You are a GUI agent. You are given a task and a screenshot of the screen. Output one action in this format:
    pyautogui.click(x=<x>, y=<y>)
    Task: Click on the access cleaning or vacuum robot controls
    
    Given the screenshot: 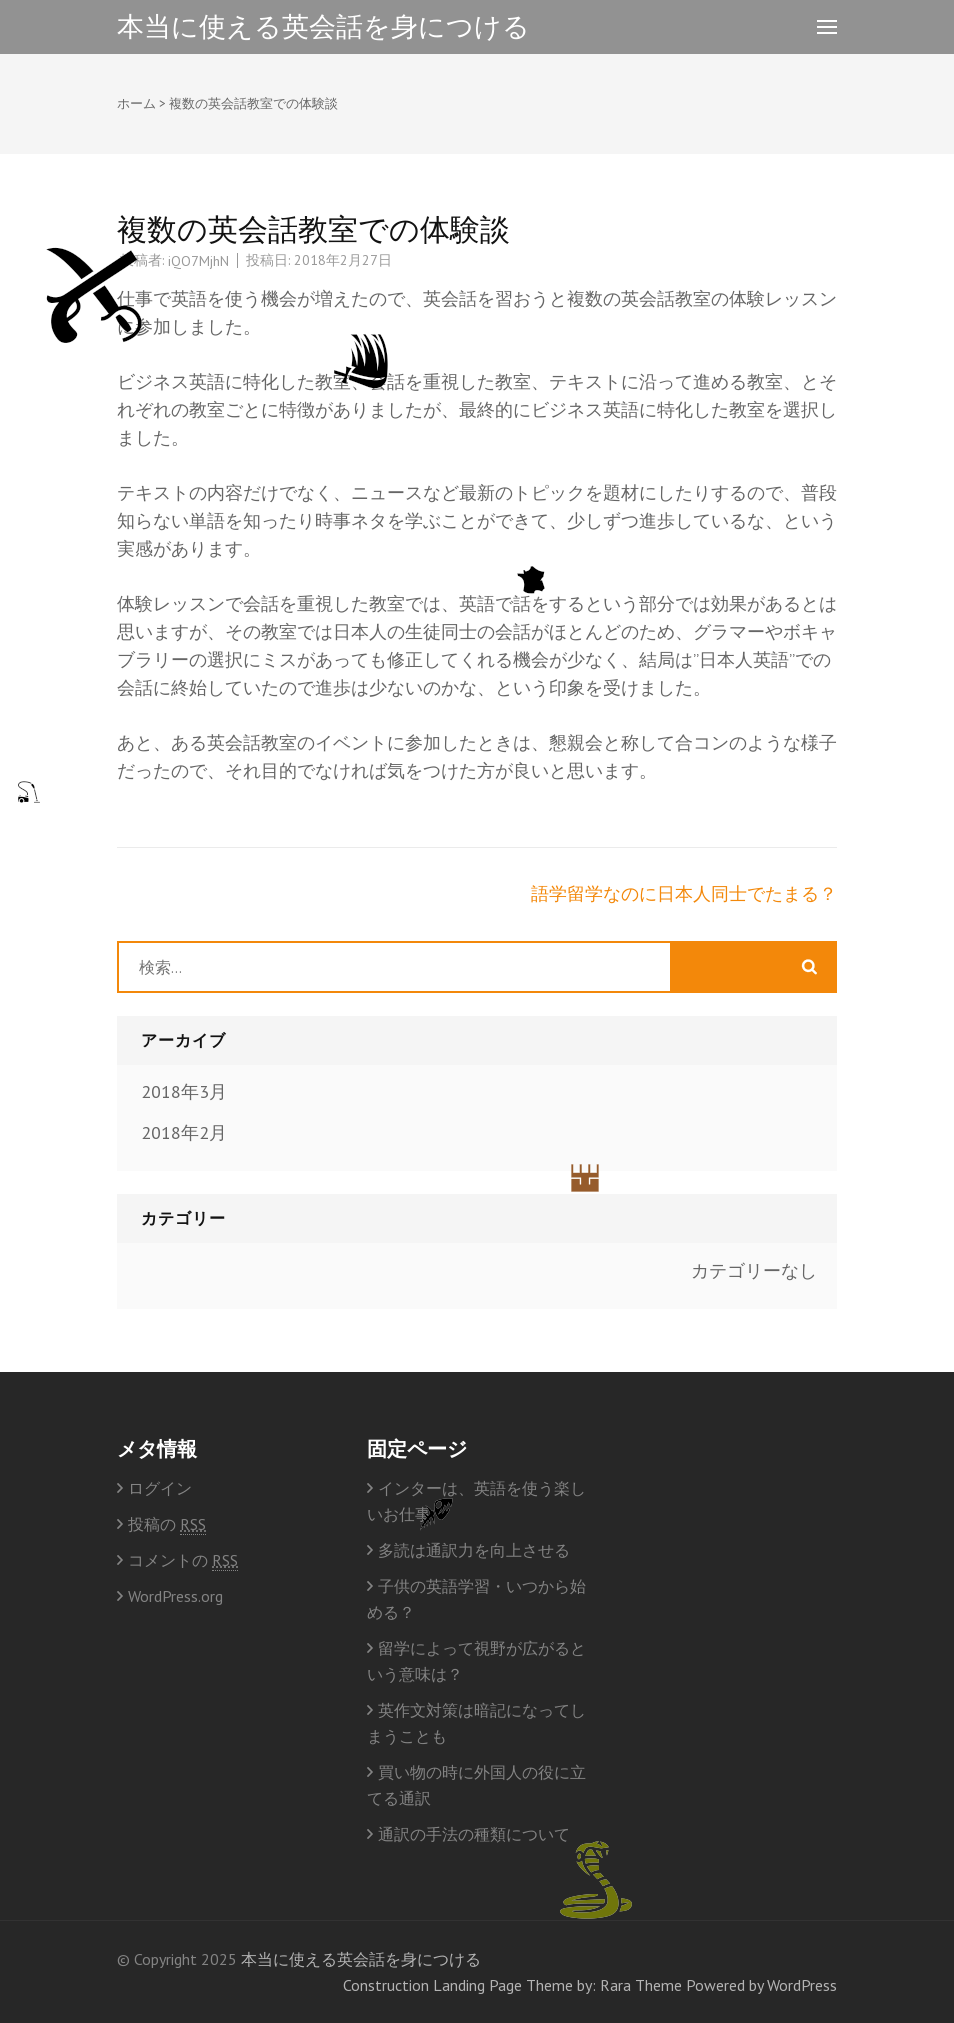 What is the action you would take?
    pyautogui.click(x=29, y=792)
    